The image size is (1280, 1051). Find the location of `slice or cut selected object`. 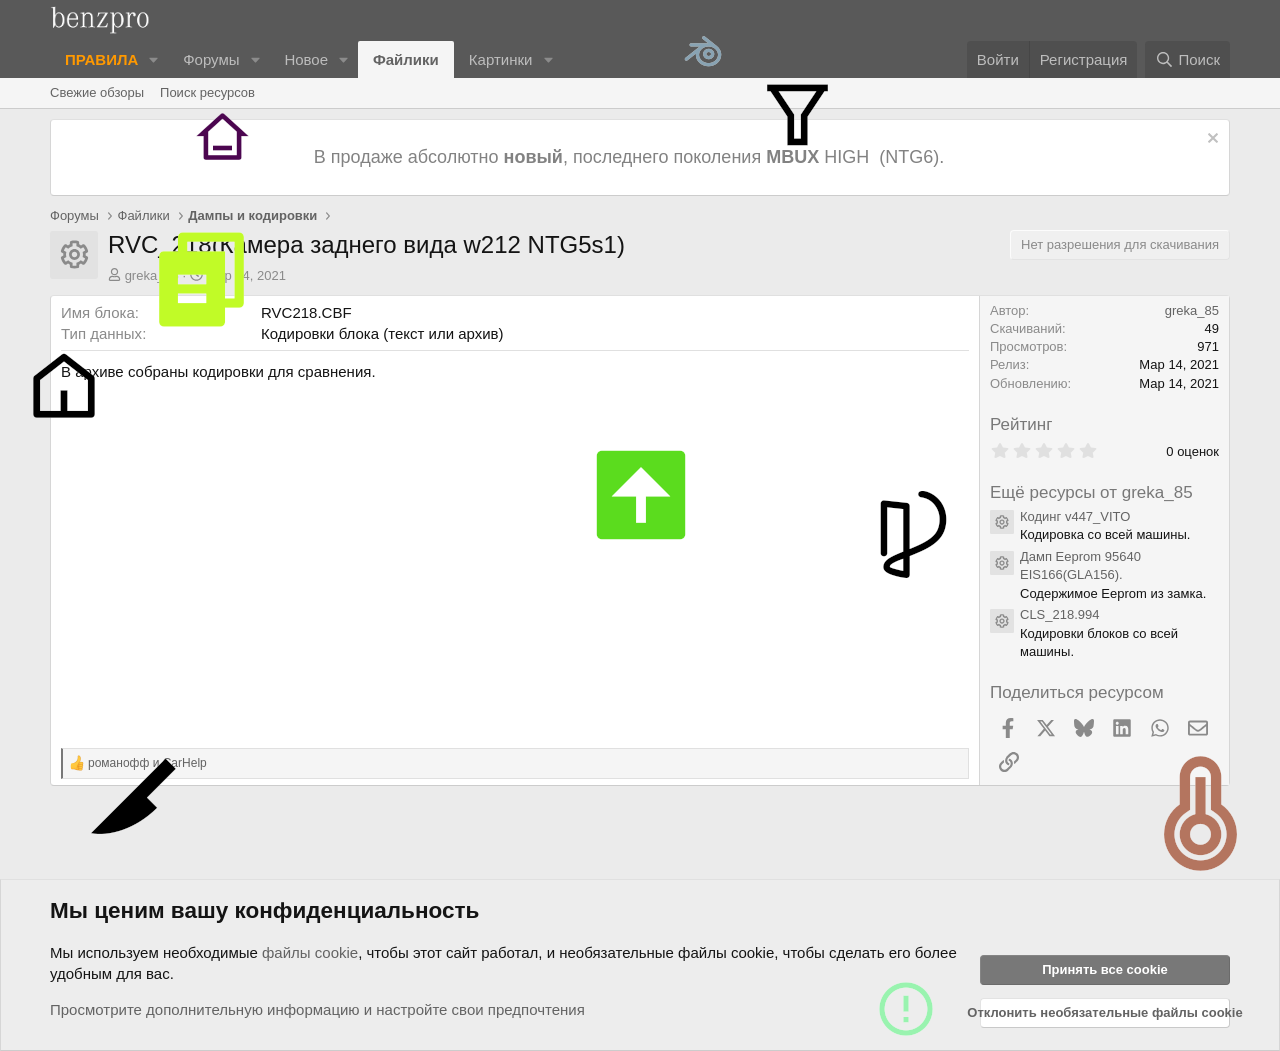

slice or cut selected object is located at coordinates (138, 796).